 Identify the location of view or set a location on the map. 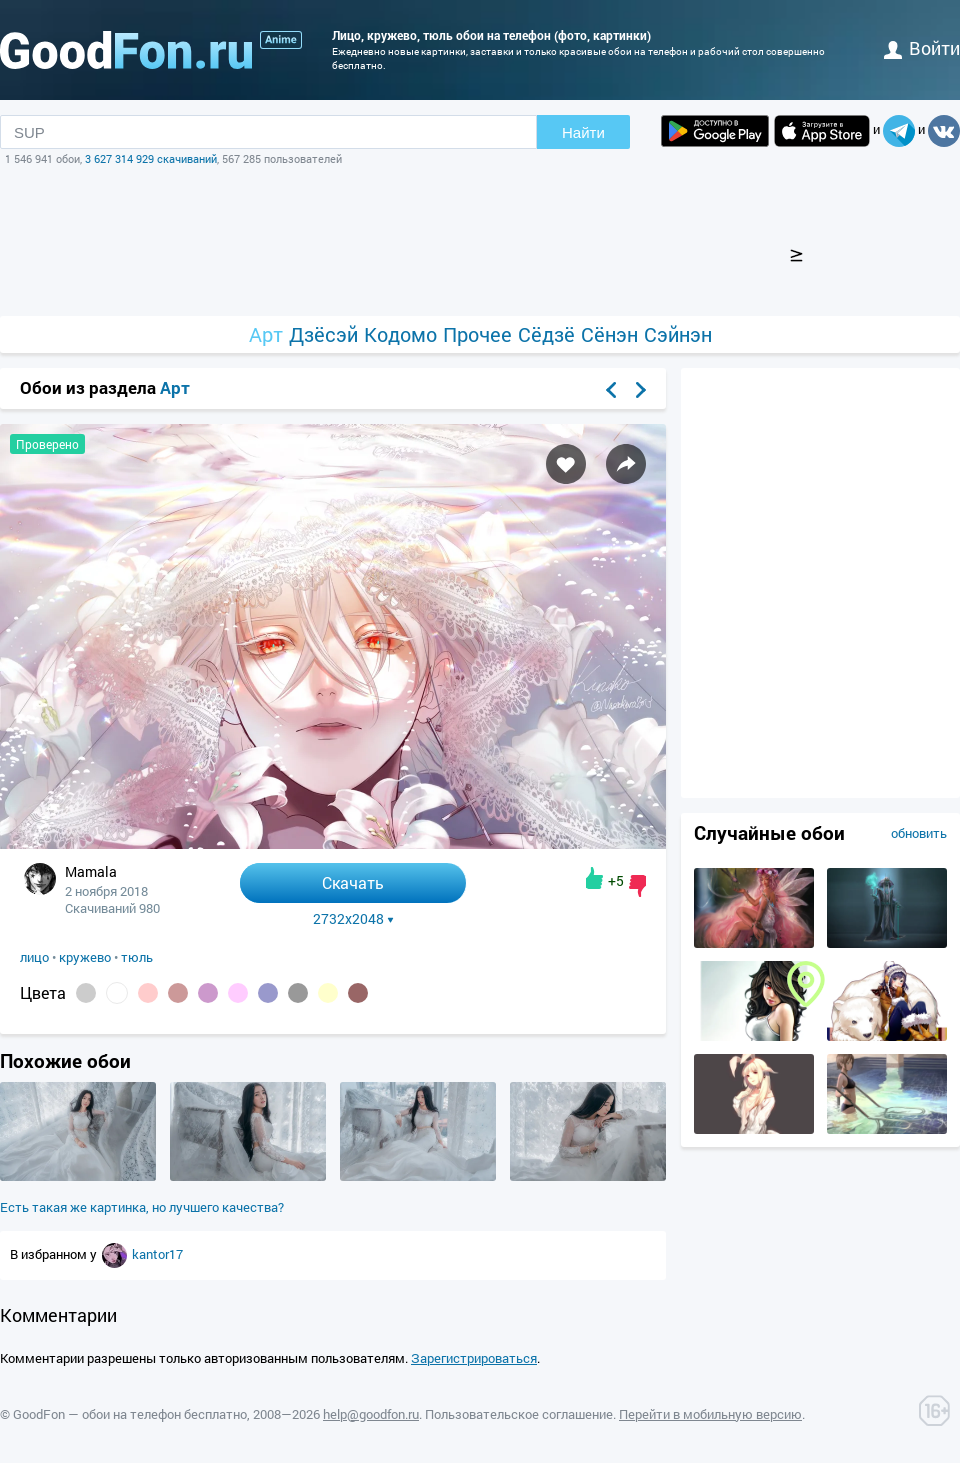
(806, 984).